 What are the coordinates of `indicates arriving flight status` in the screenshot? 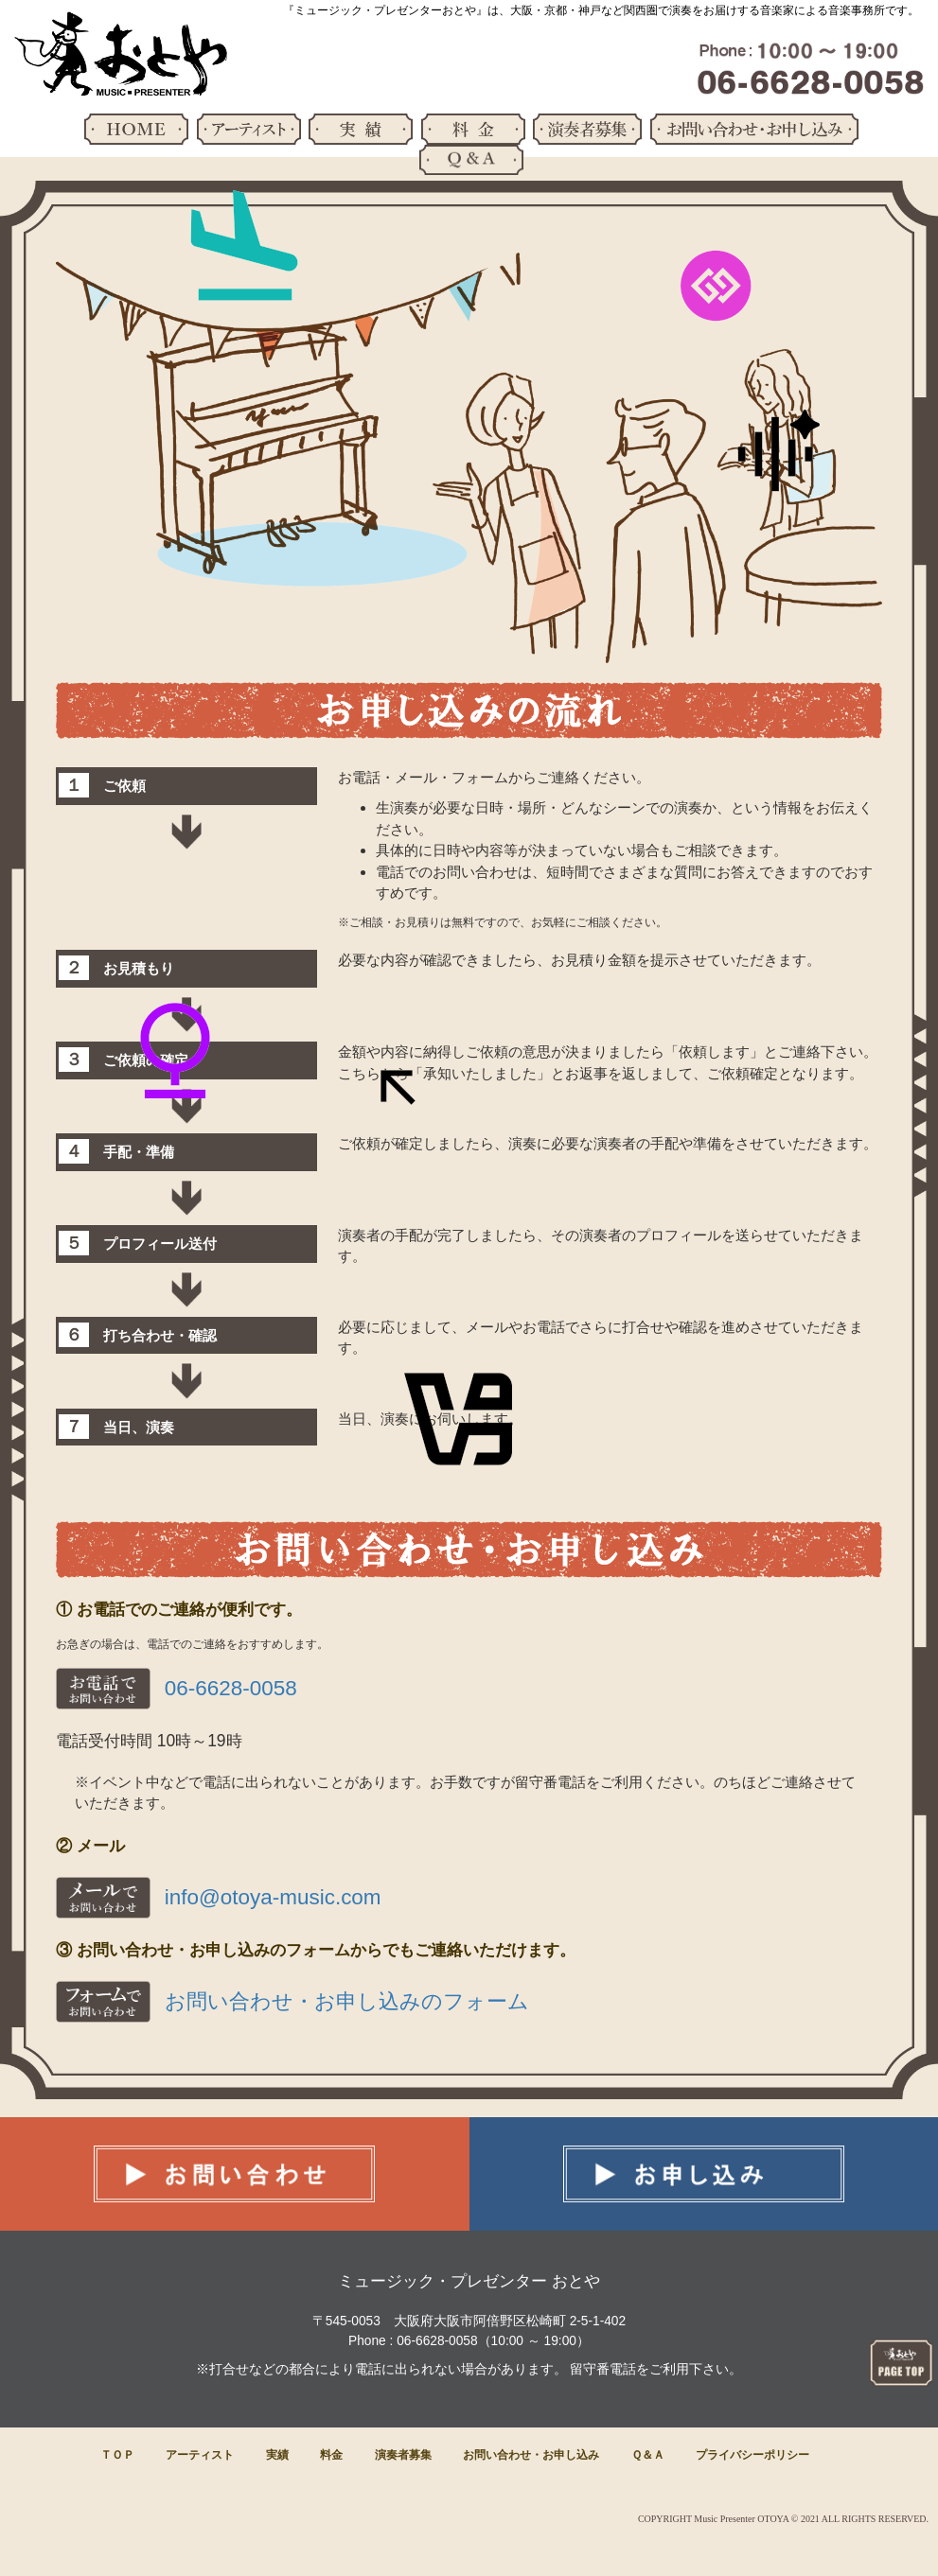 It's located at (245, 248).